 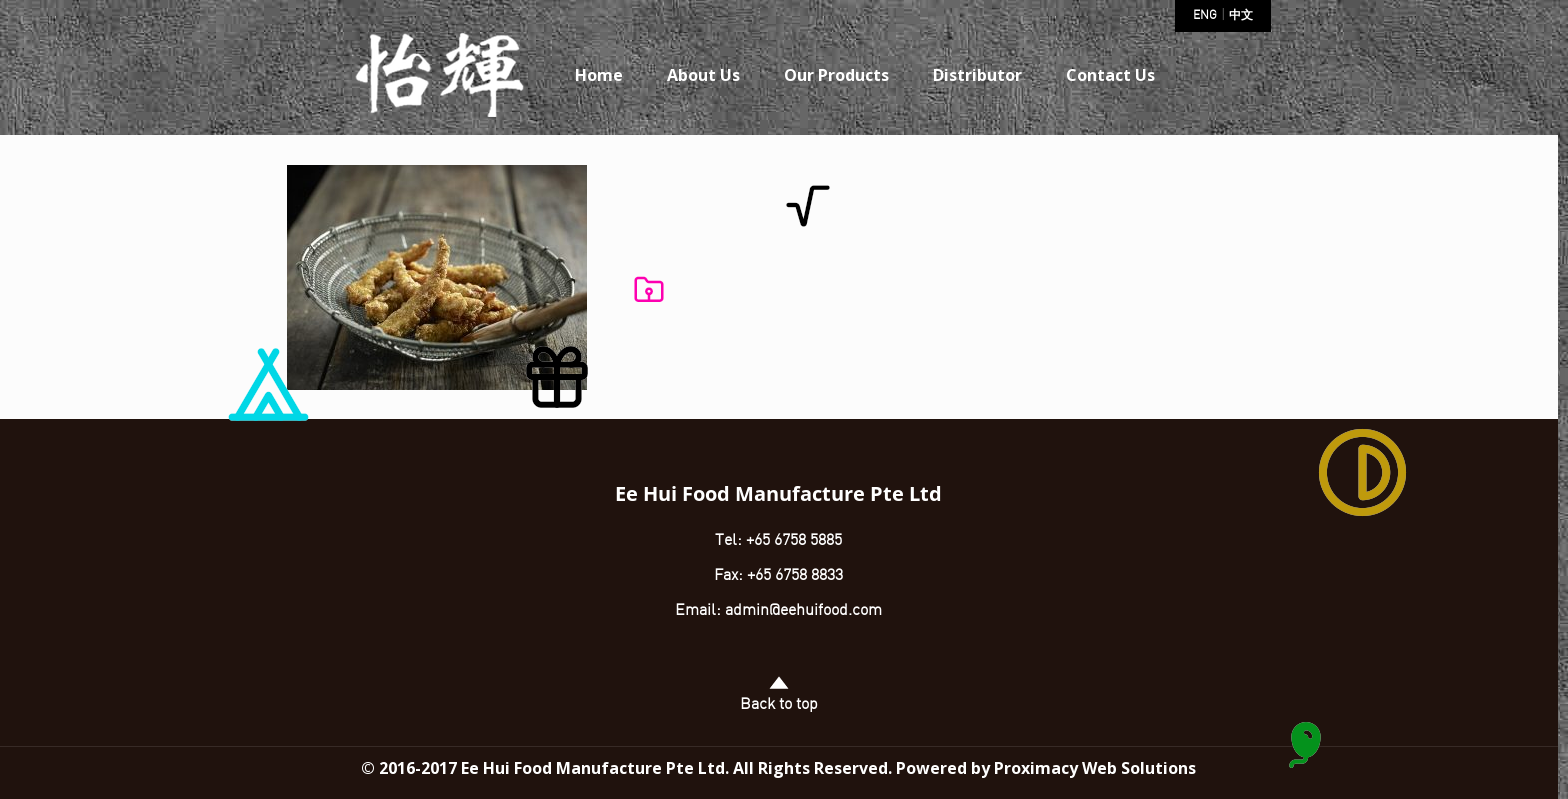 I want to click on view or redeem a gift, so click(x=557, y=377).